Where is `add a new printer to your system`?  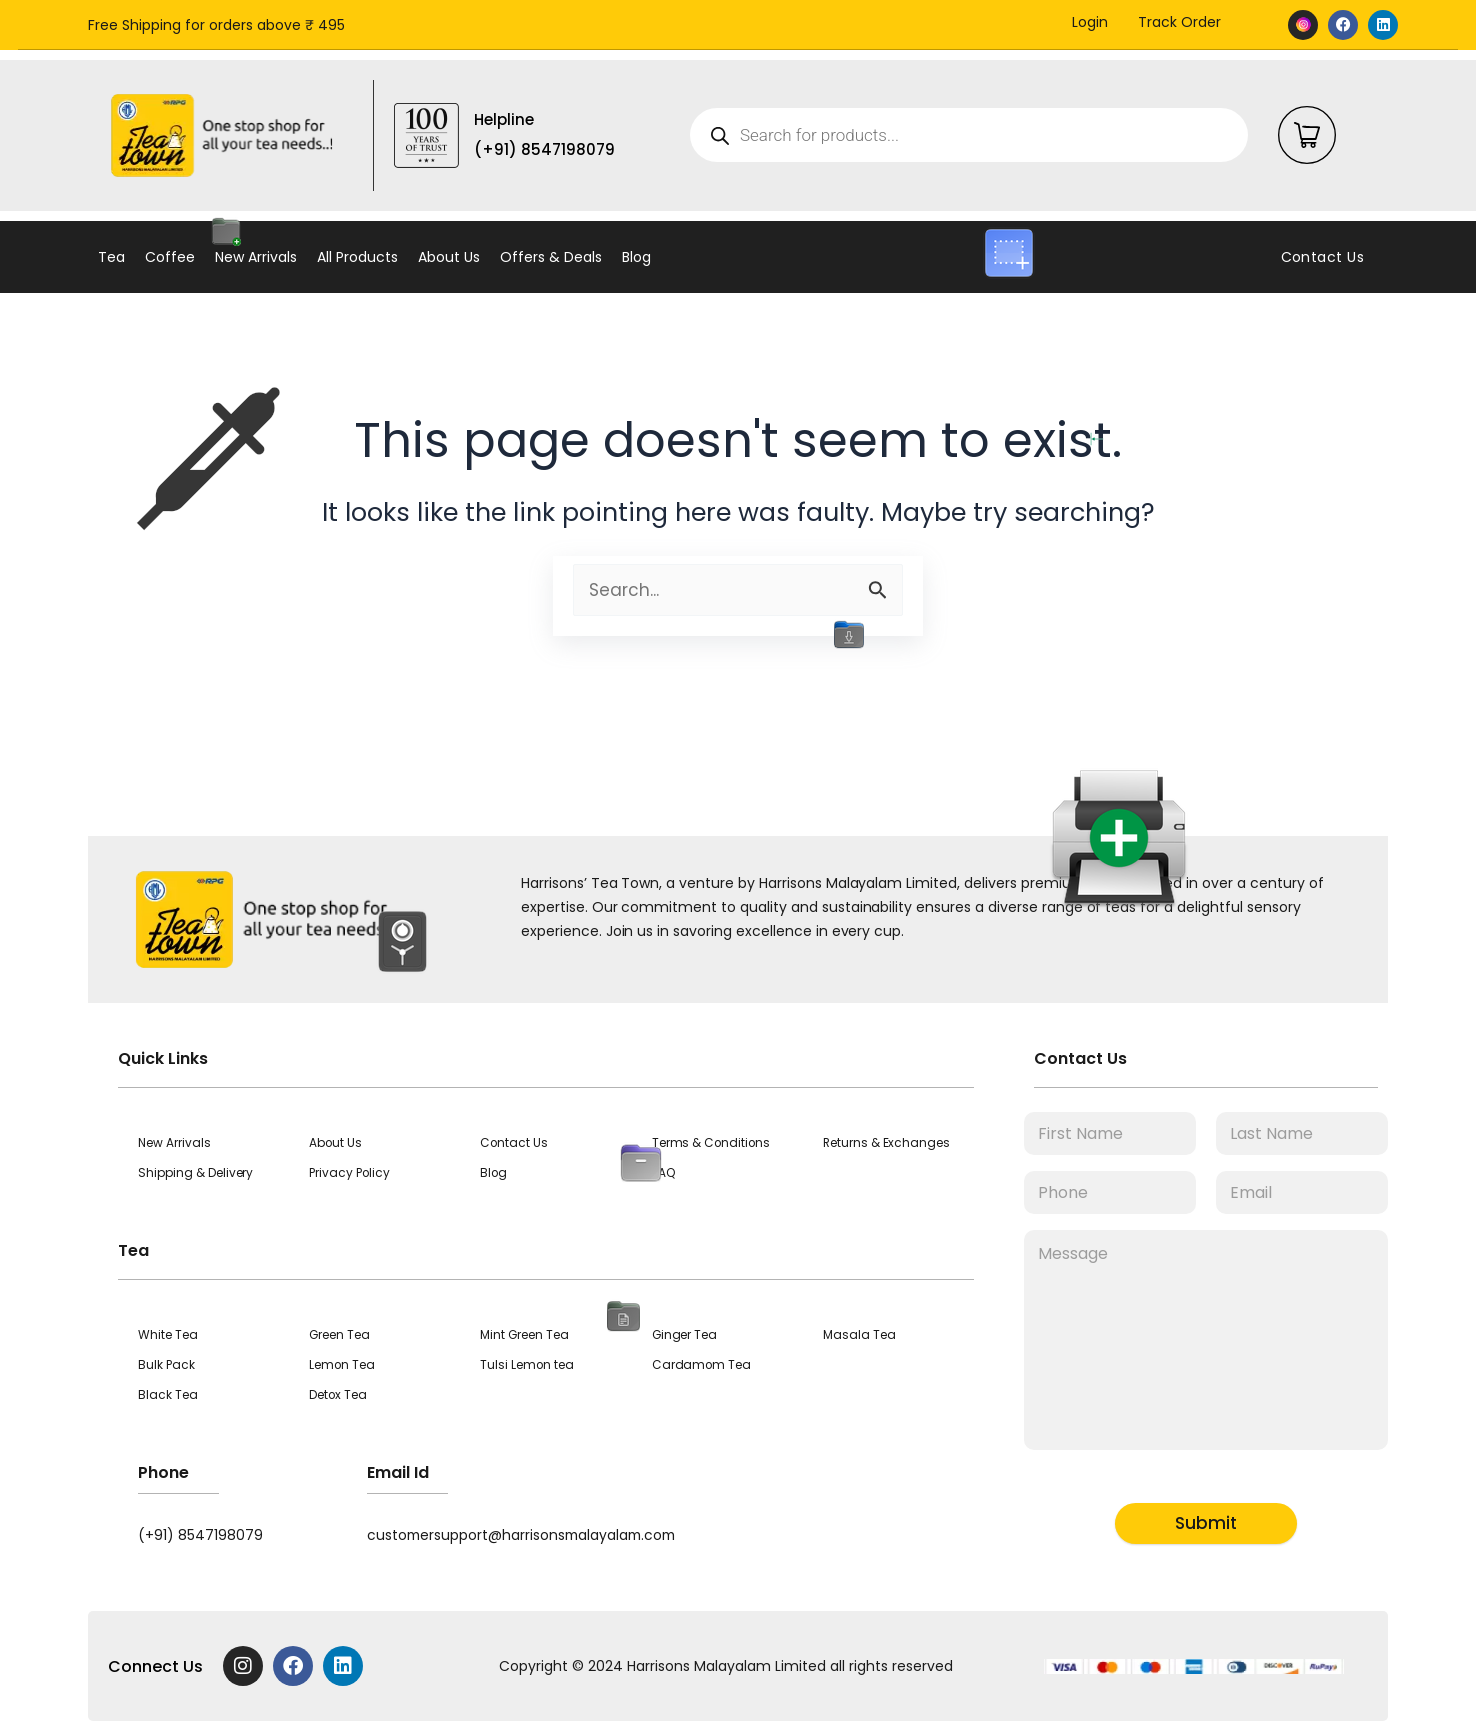 add a new printer to your system is located at coordinates (1119, 838).